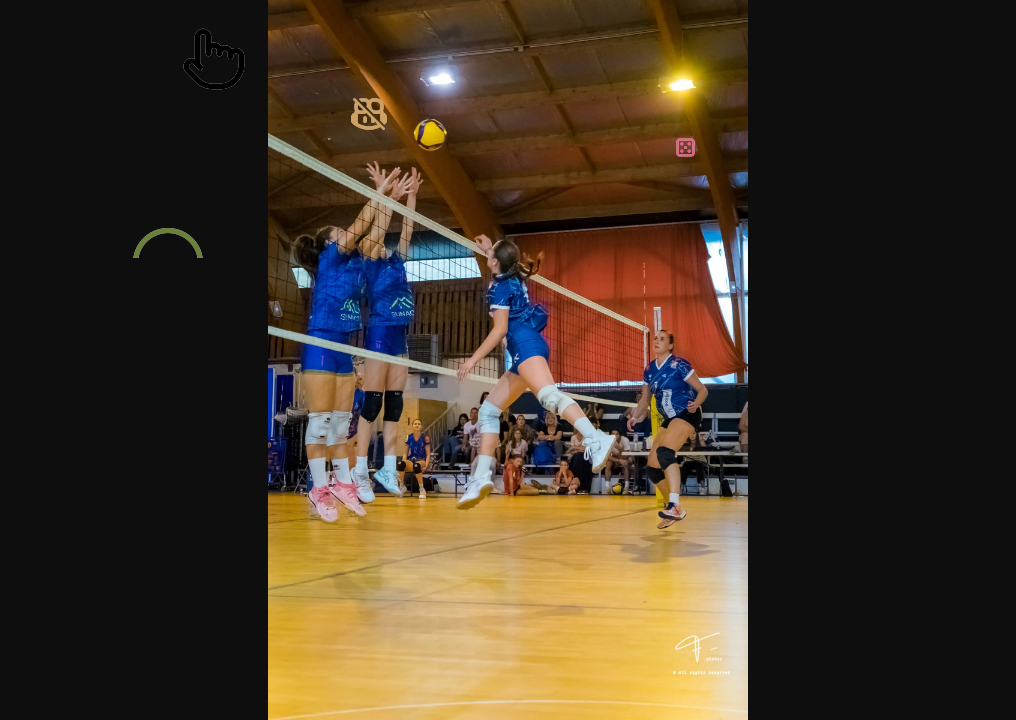 This screenshot has height=720, width=1016. I want to click on roll dice or generate random number, so click(685, 147).